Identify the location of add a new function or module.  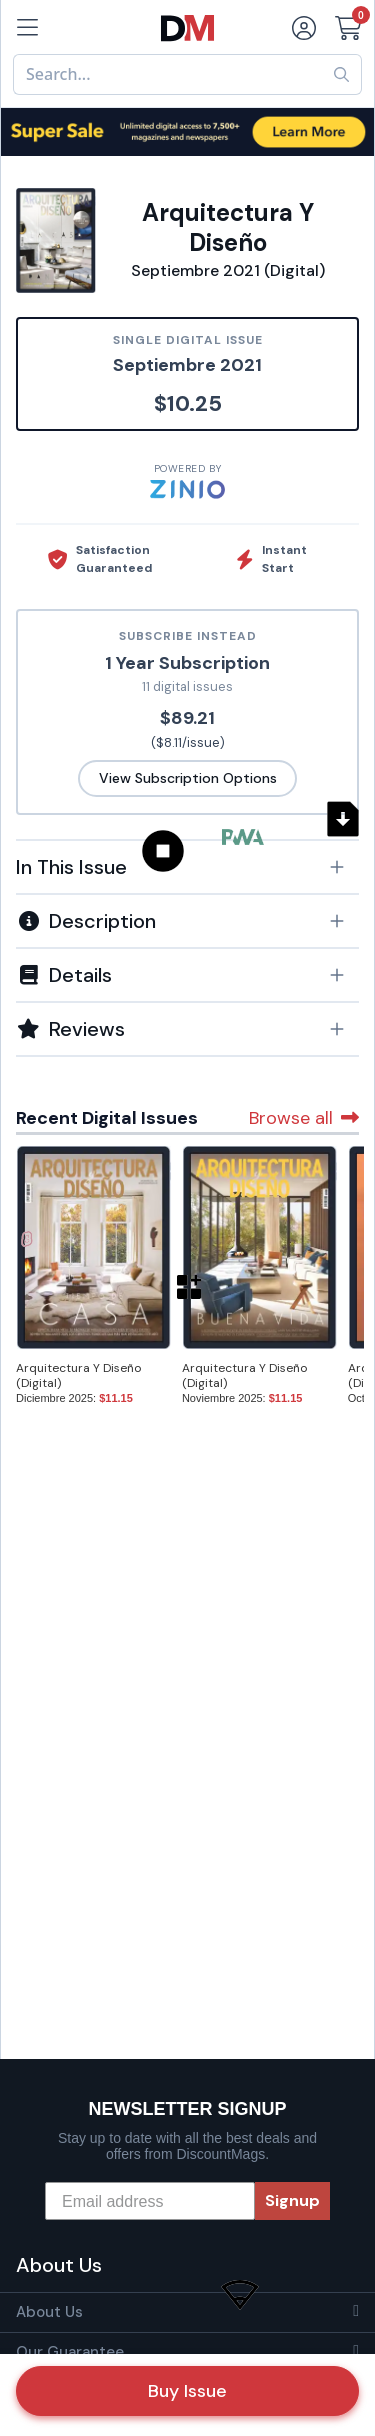
(189, 1287).